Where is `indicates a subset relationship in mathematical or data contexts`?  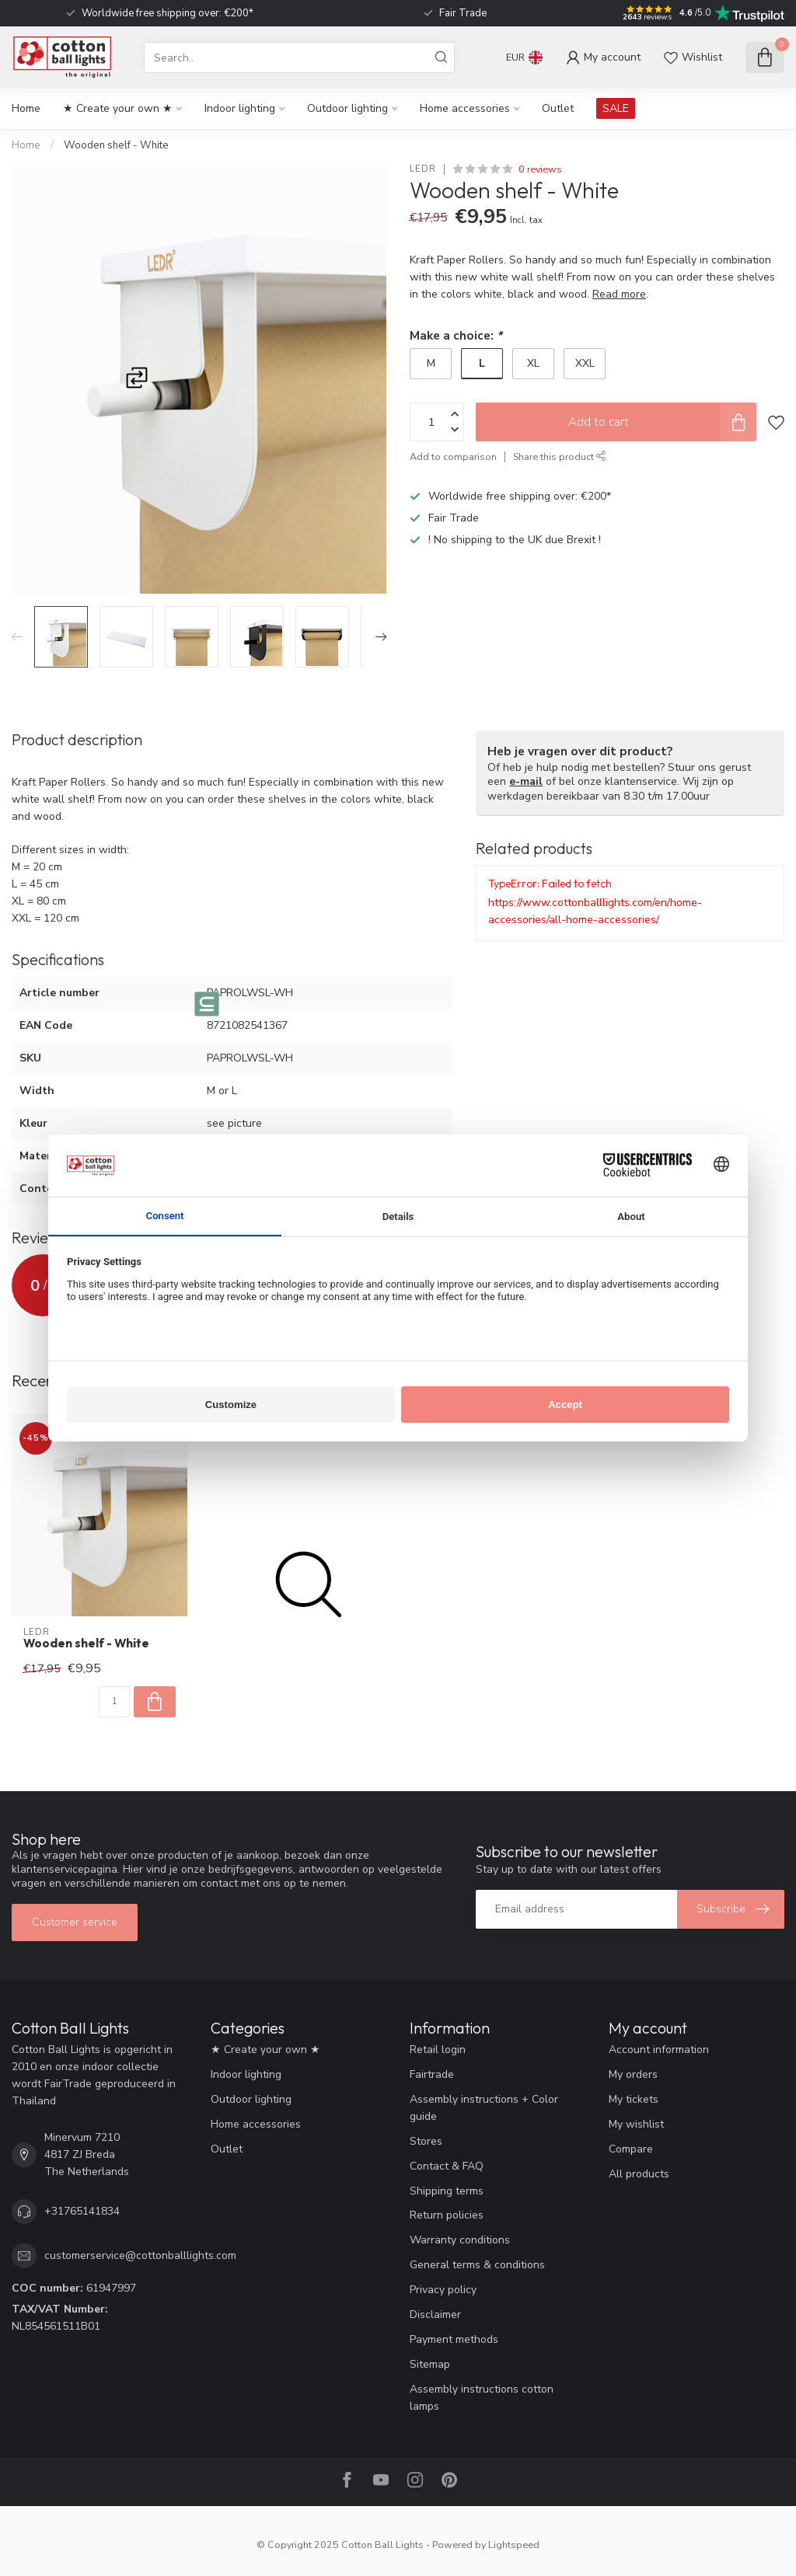
indicates a subset relationship in mathematical or data contexts is located at coordinates (207, 1004).